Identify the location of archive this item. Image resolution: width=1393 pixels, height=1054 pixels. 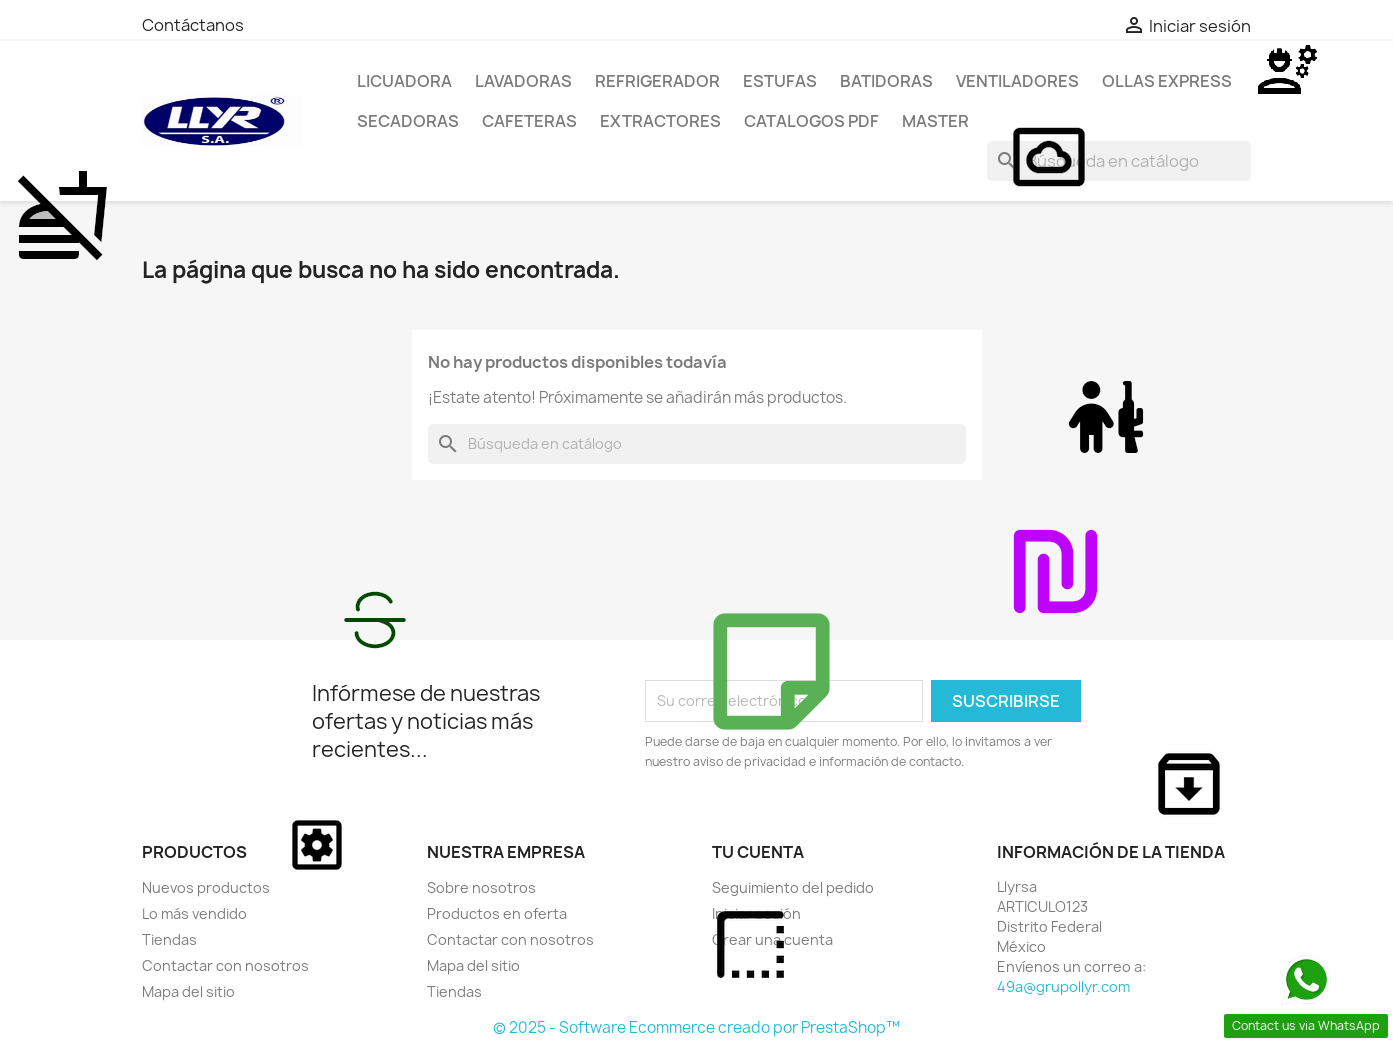
(1189, 784).